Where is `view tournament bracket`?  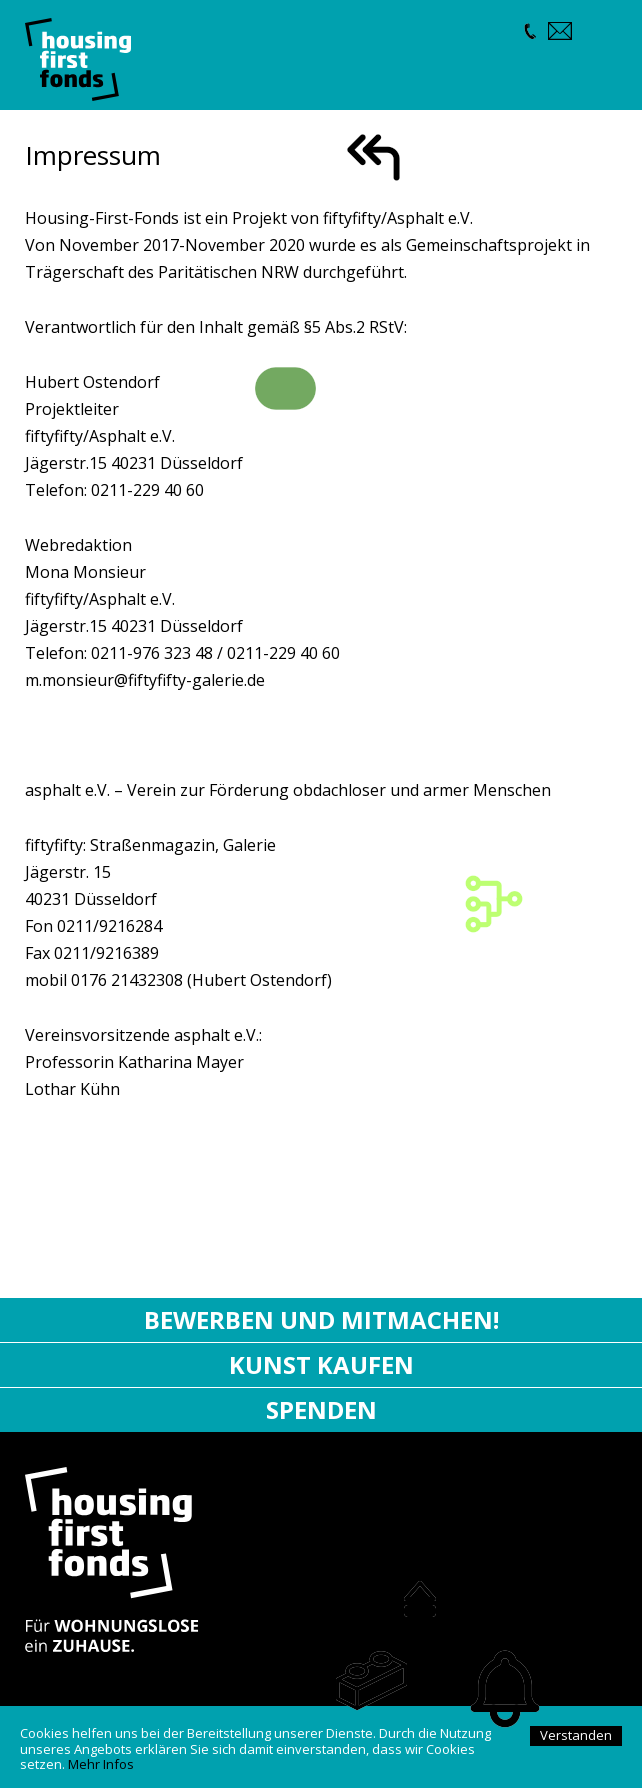
view tournament bracket is located at coordinates (494, 904).